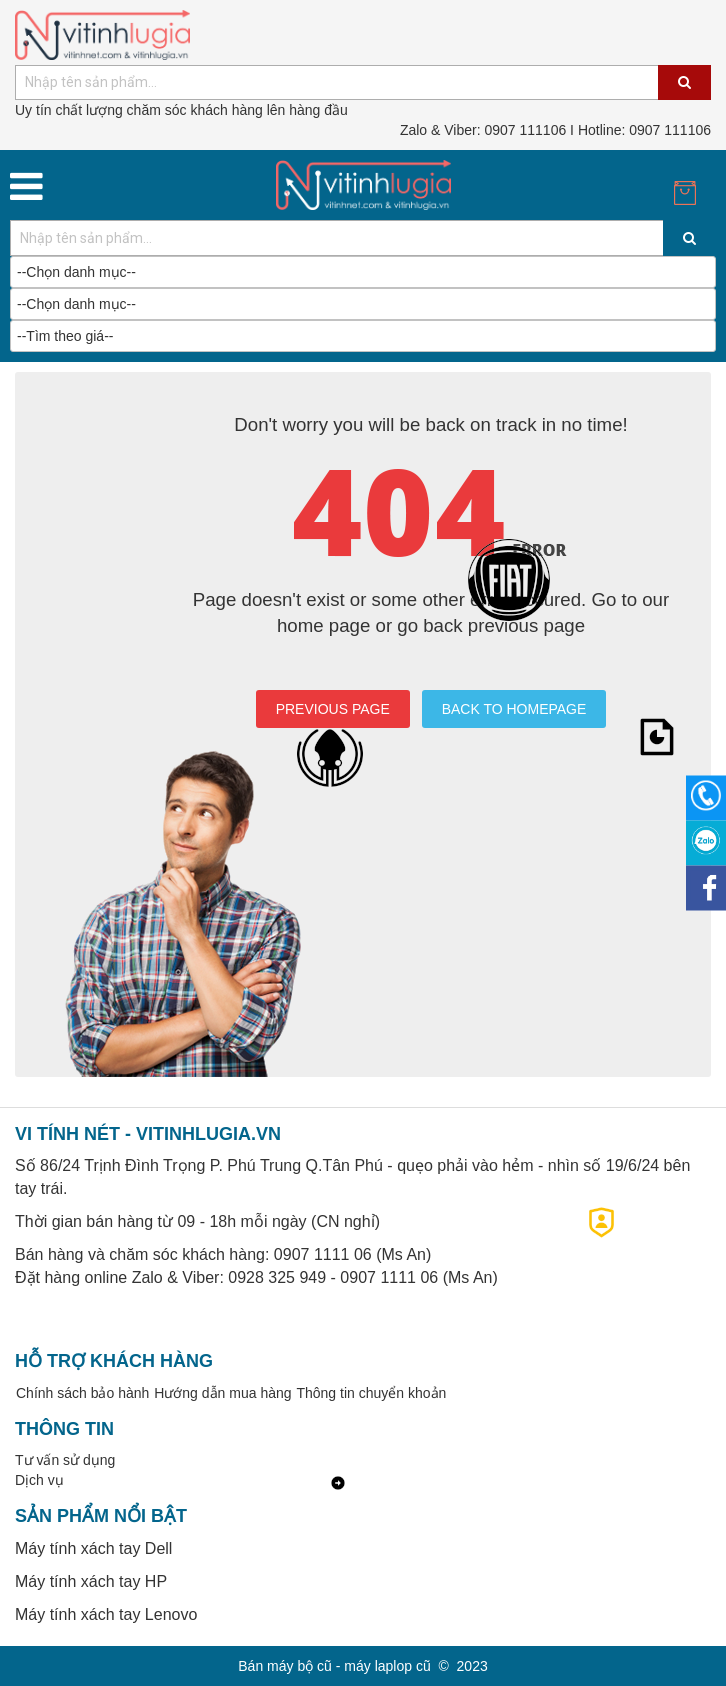 The image size is (726, 1686). What do you see at coordinates (509, 580) in the screenshot?
I see `fiat brand or vehicle identification` at bounding box center [509, 580].